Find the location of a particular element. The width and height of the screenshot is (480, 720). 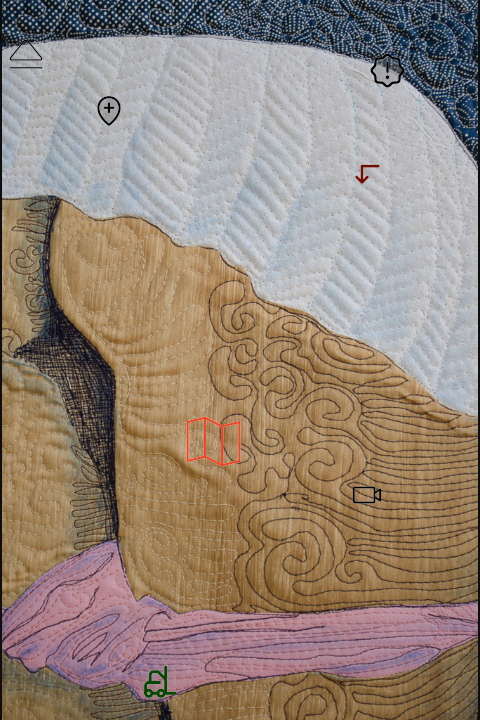

add a new location pin is located at coordinates (109, 111).